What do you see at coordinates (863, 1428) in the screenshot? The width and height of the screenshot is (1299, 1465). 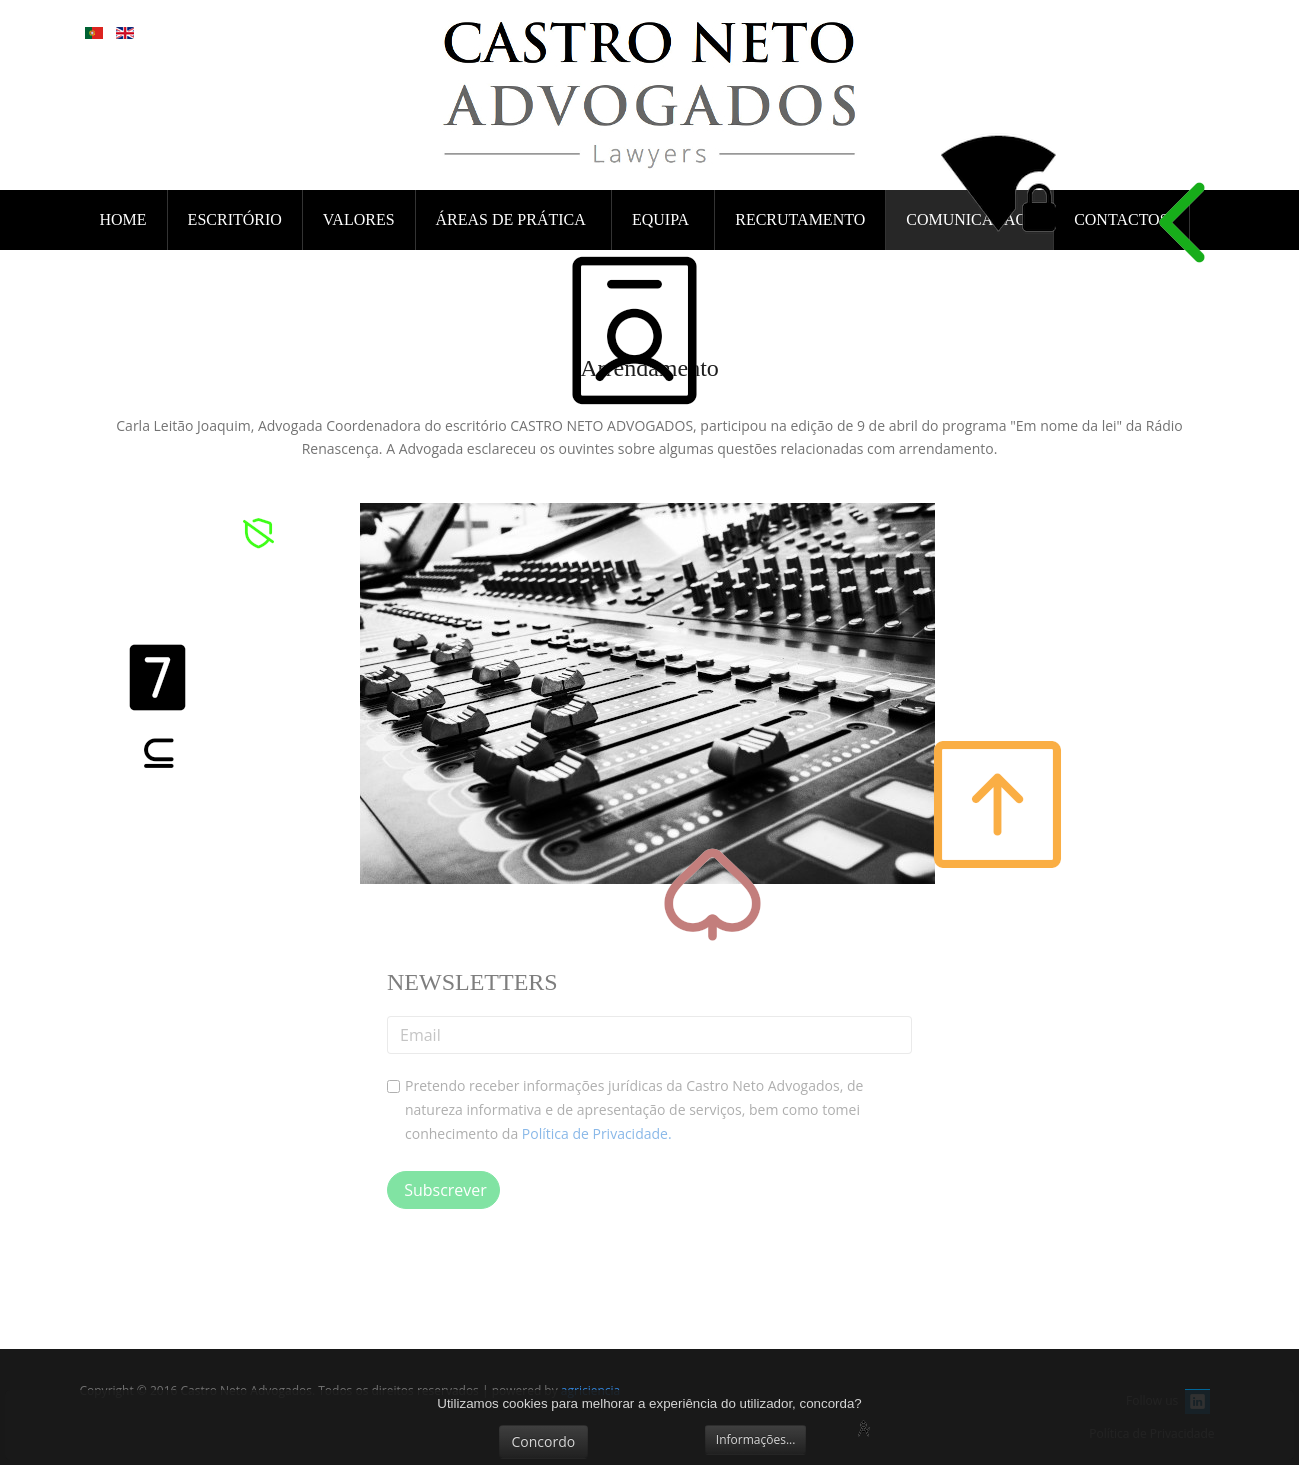 I see `access drawing or drafting tools` at bounding box center [863, 1428].